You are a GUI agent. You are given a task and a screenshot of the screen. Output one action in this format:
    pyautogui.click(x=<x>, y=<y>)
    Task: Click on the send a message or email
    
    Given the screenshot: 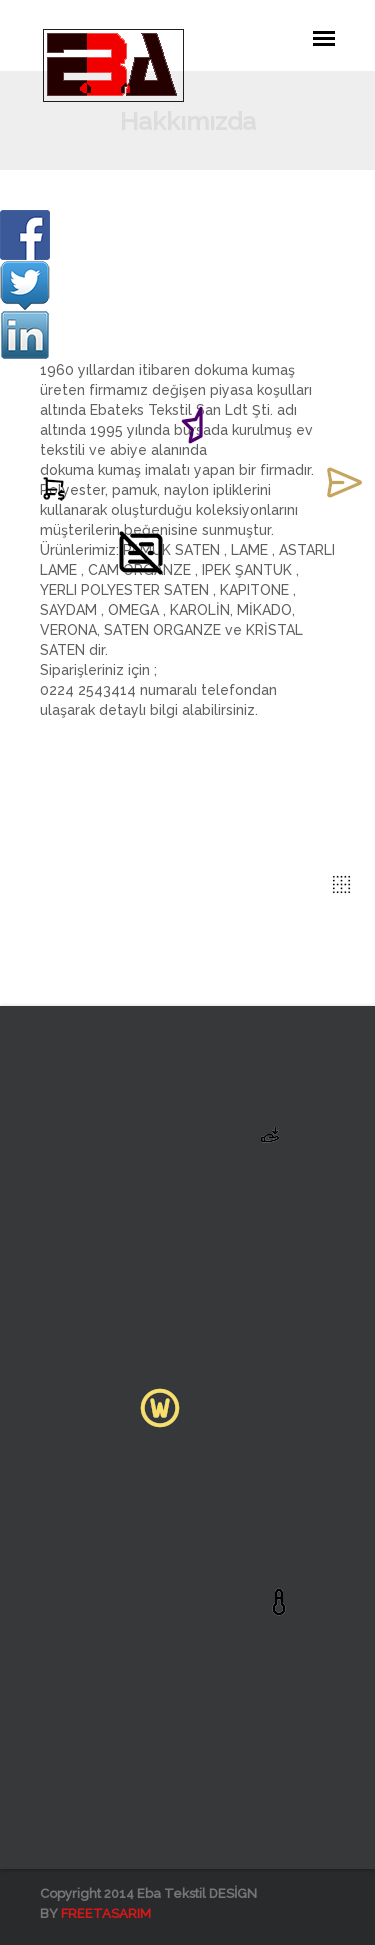 What is the action you would take?
    pyautogui.click(x=344, y=482)
    